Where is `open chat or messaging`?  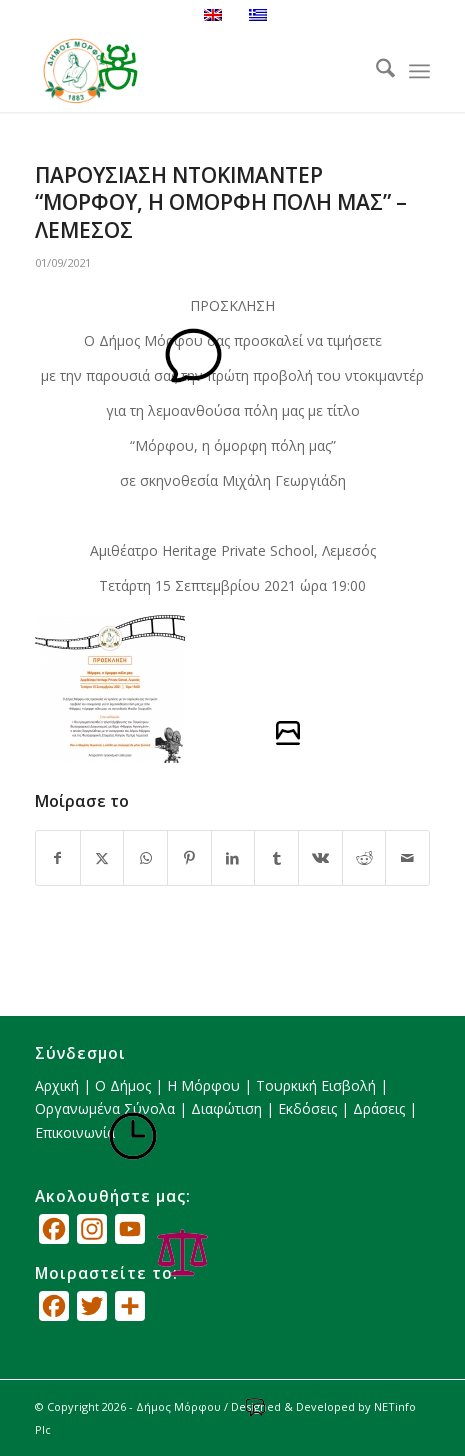 open chat or messaging is located at coordinates (193, 354).